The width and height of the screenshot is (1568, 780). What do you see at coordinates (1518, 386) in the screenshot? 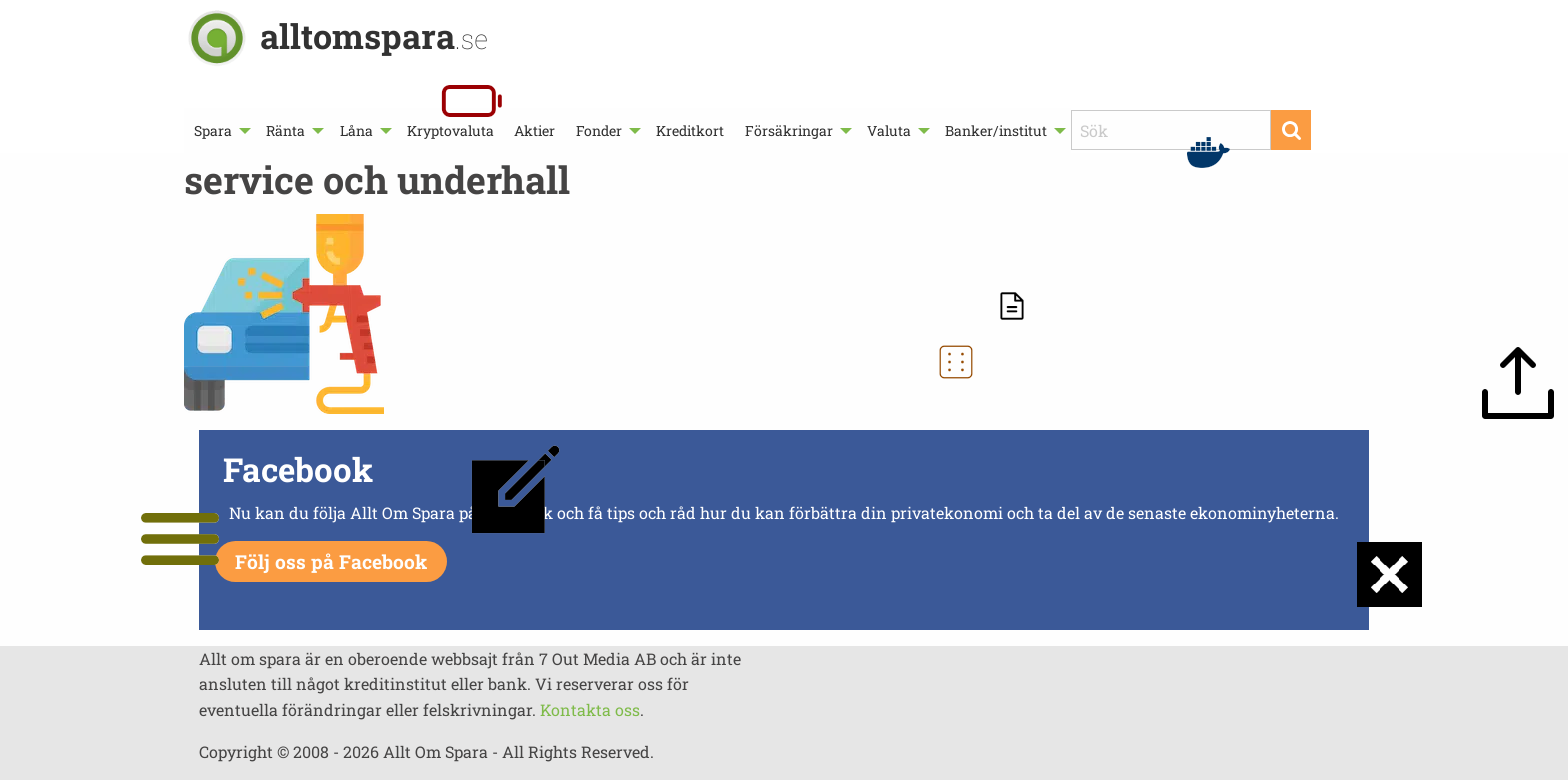
I see `upload a file or document` at bounding box center [1518, 386].